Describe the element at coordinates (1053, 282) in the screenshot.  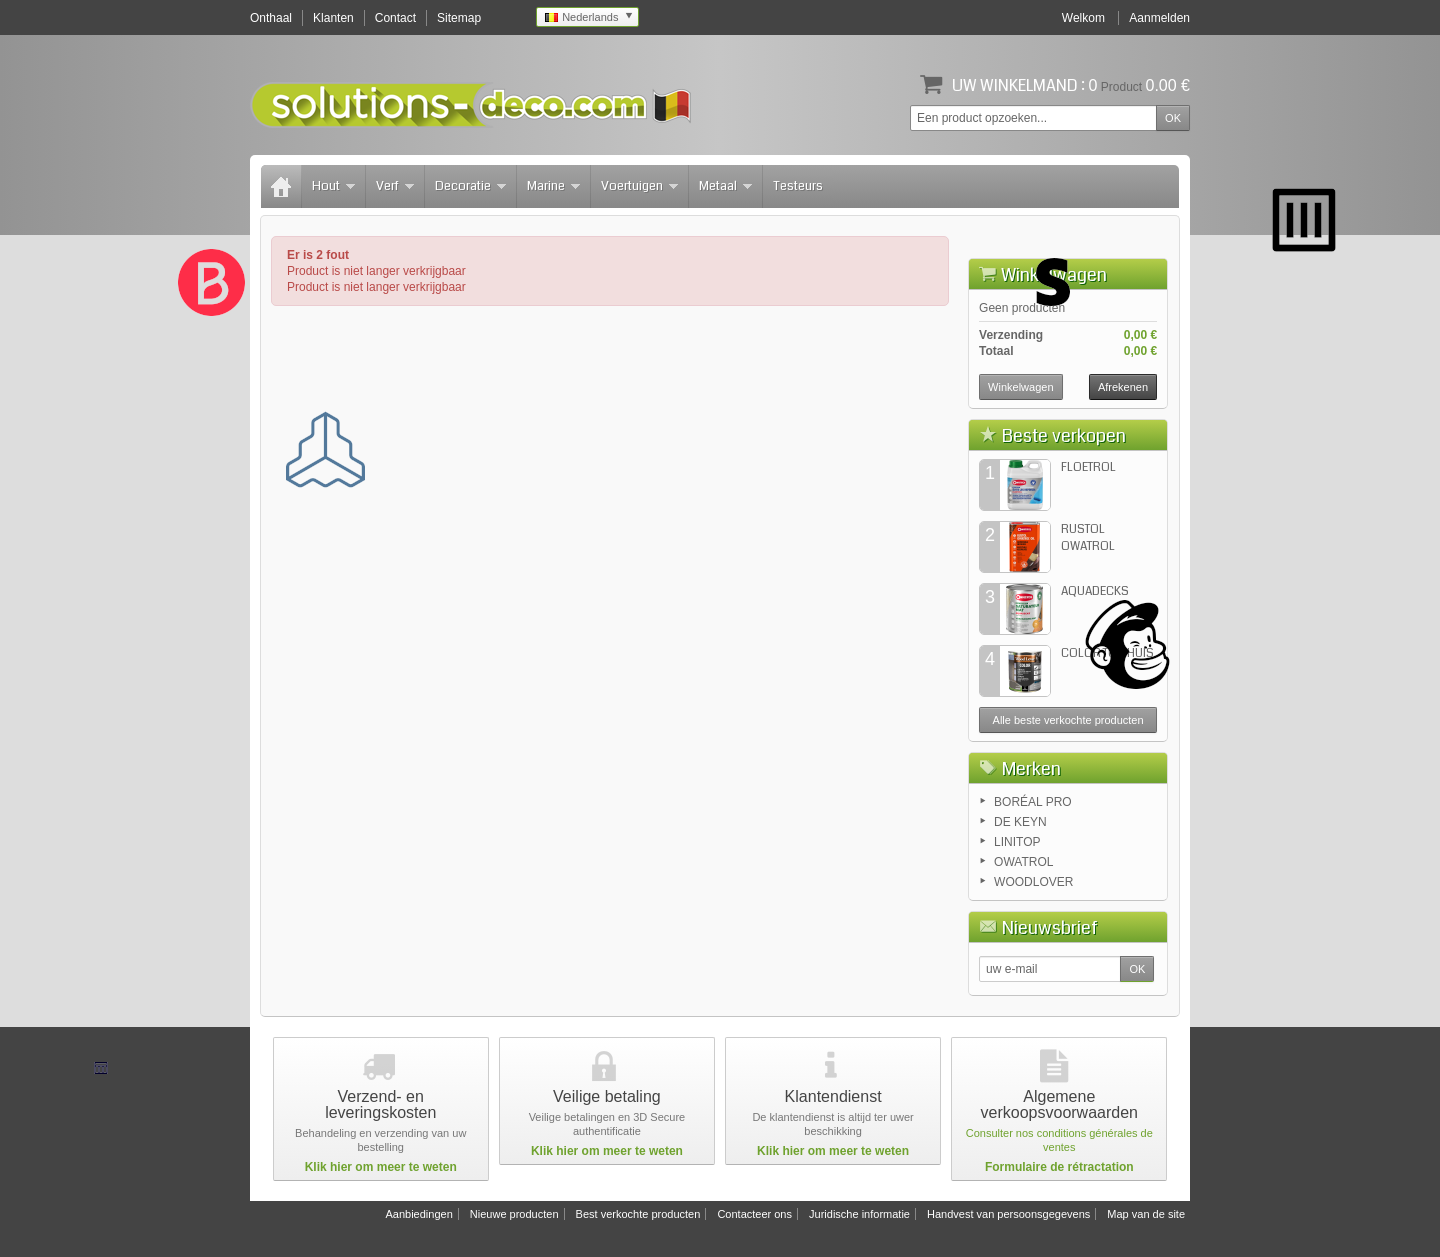
I see `stripe payment integration` at that location.